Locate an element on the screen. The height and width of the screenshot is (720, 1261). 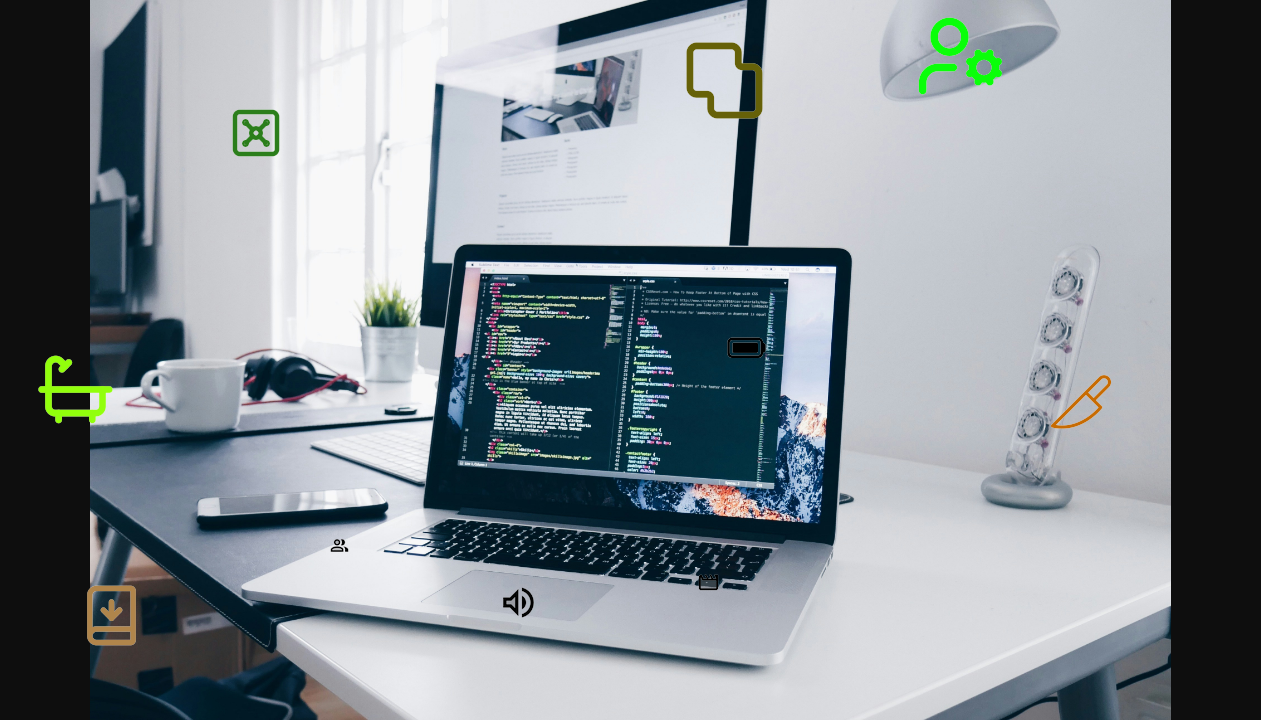
access cutting or slicing tools is located at coordinates (1081, 403).